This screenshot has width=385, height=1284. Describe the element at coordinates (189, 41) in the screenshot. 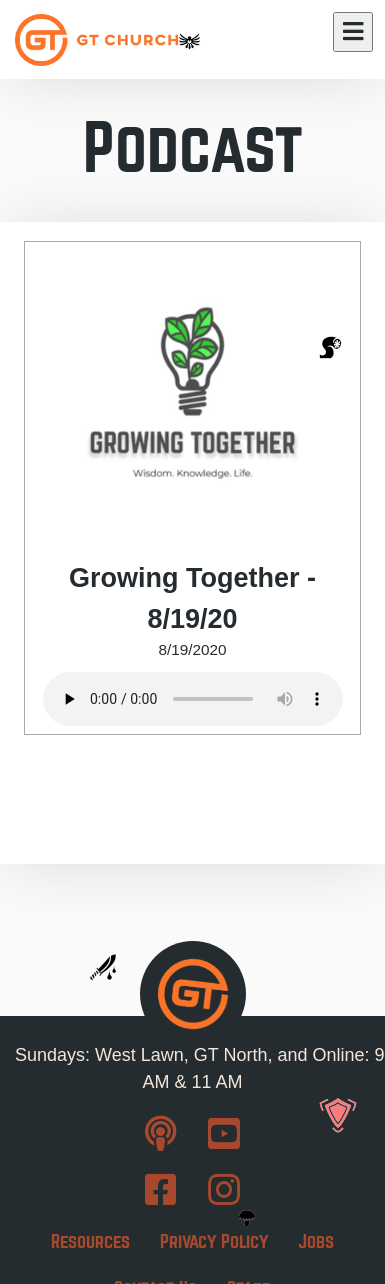

I see `symbol representing freedom or liberation theme` at that location.